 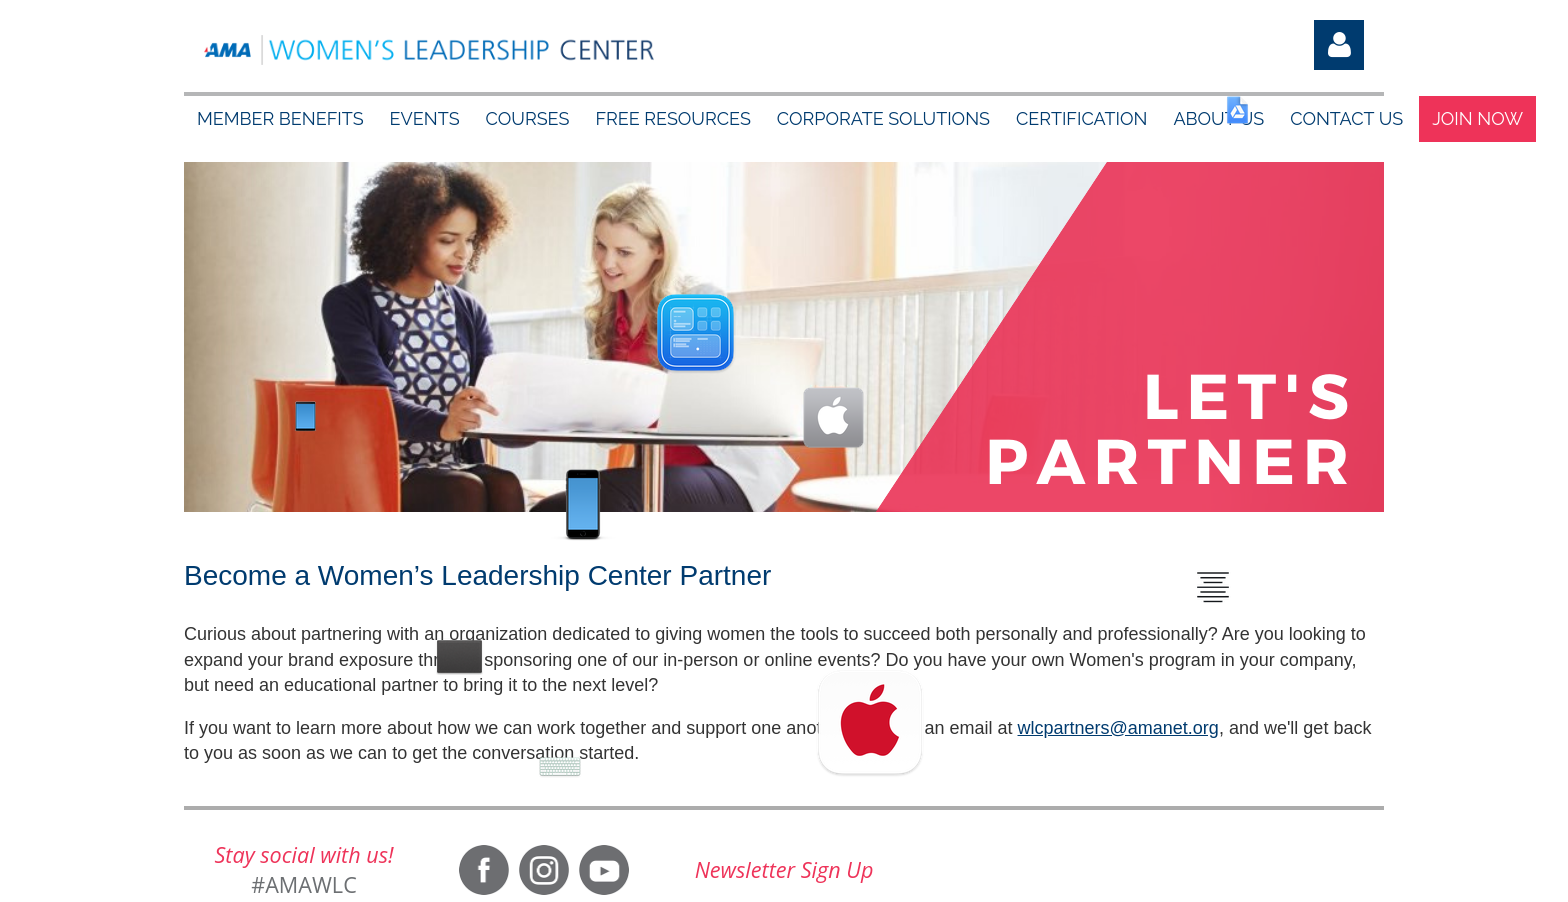 I want to click on open widgetkit simulator app, so click(x=695, y=332).